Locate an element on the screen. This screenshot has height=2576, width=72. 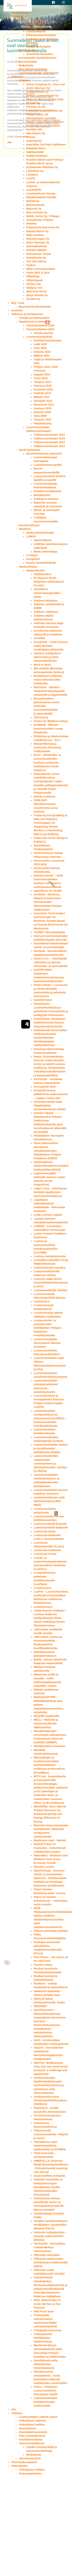
alerts or notifications are disabled is located at coordinates (52, 884).